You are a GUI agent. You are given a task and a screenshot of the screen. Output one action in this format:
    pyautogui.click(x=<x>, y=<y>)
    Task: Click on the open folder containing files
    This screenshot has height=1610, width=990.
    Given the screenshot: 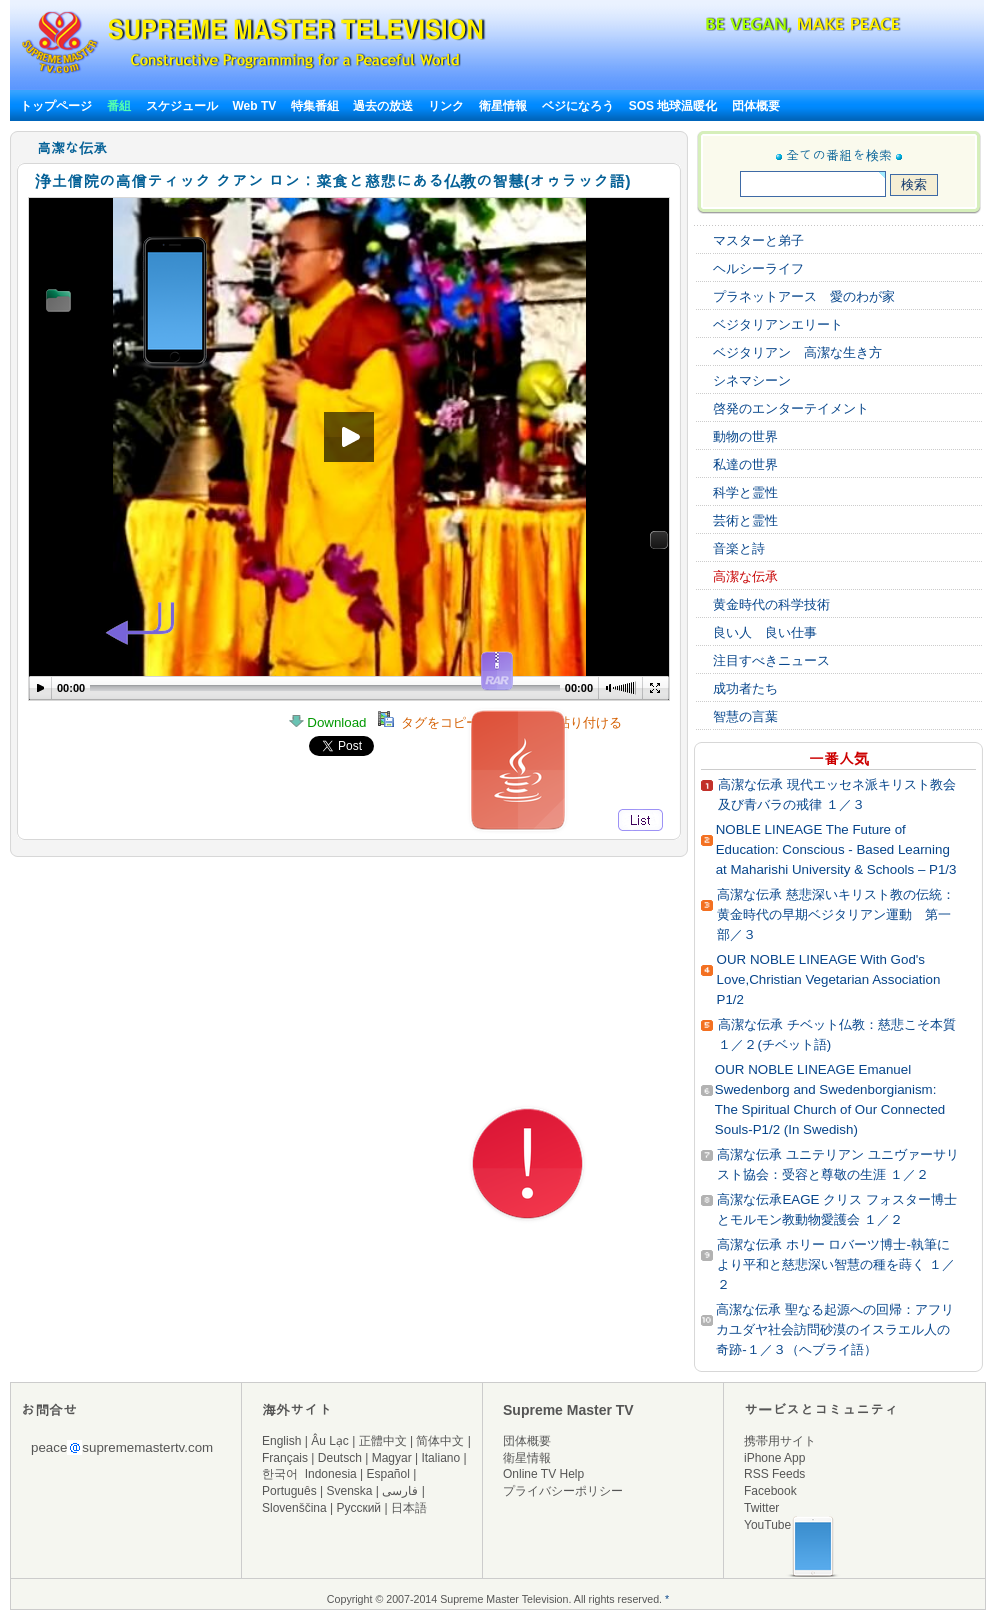 What is the action you would take?
    pyautogui.click(x=58, y=300)
    